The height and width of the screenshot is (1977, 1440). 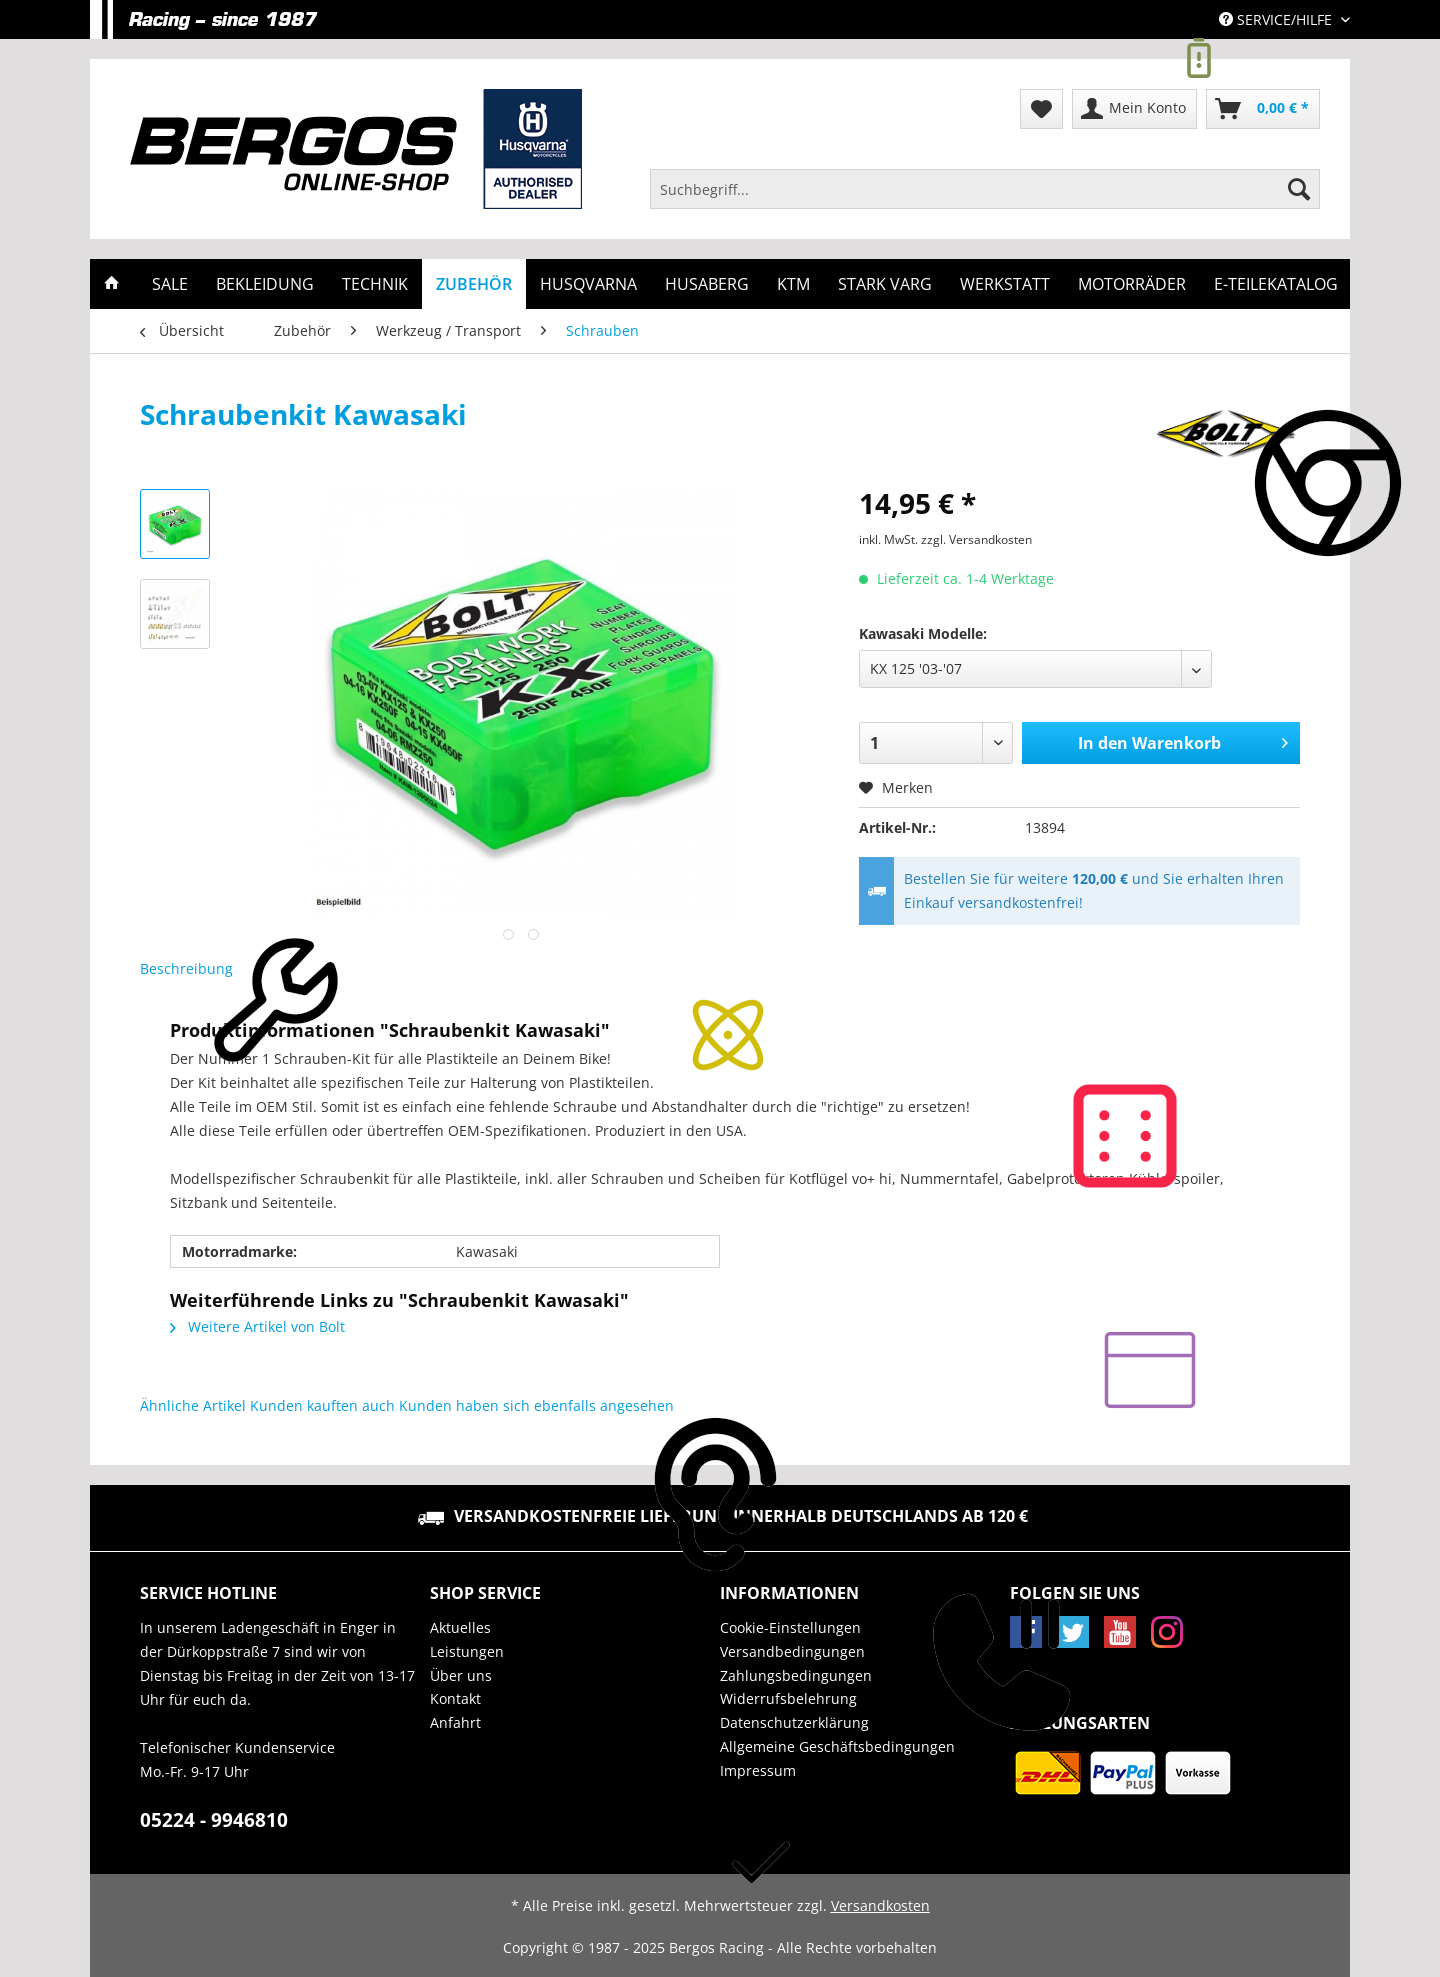 I want to click on confirm or submit an action, so click(x=761, y=1864).